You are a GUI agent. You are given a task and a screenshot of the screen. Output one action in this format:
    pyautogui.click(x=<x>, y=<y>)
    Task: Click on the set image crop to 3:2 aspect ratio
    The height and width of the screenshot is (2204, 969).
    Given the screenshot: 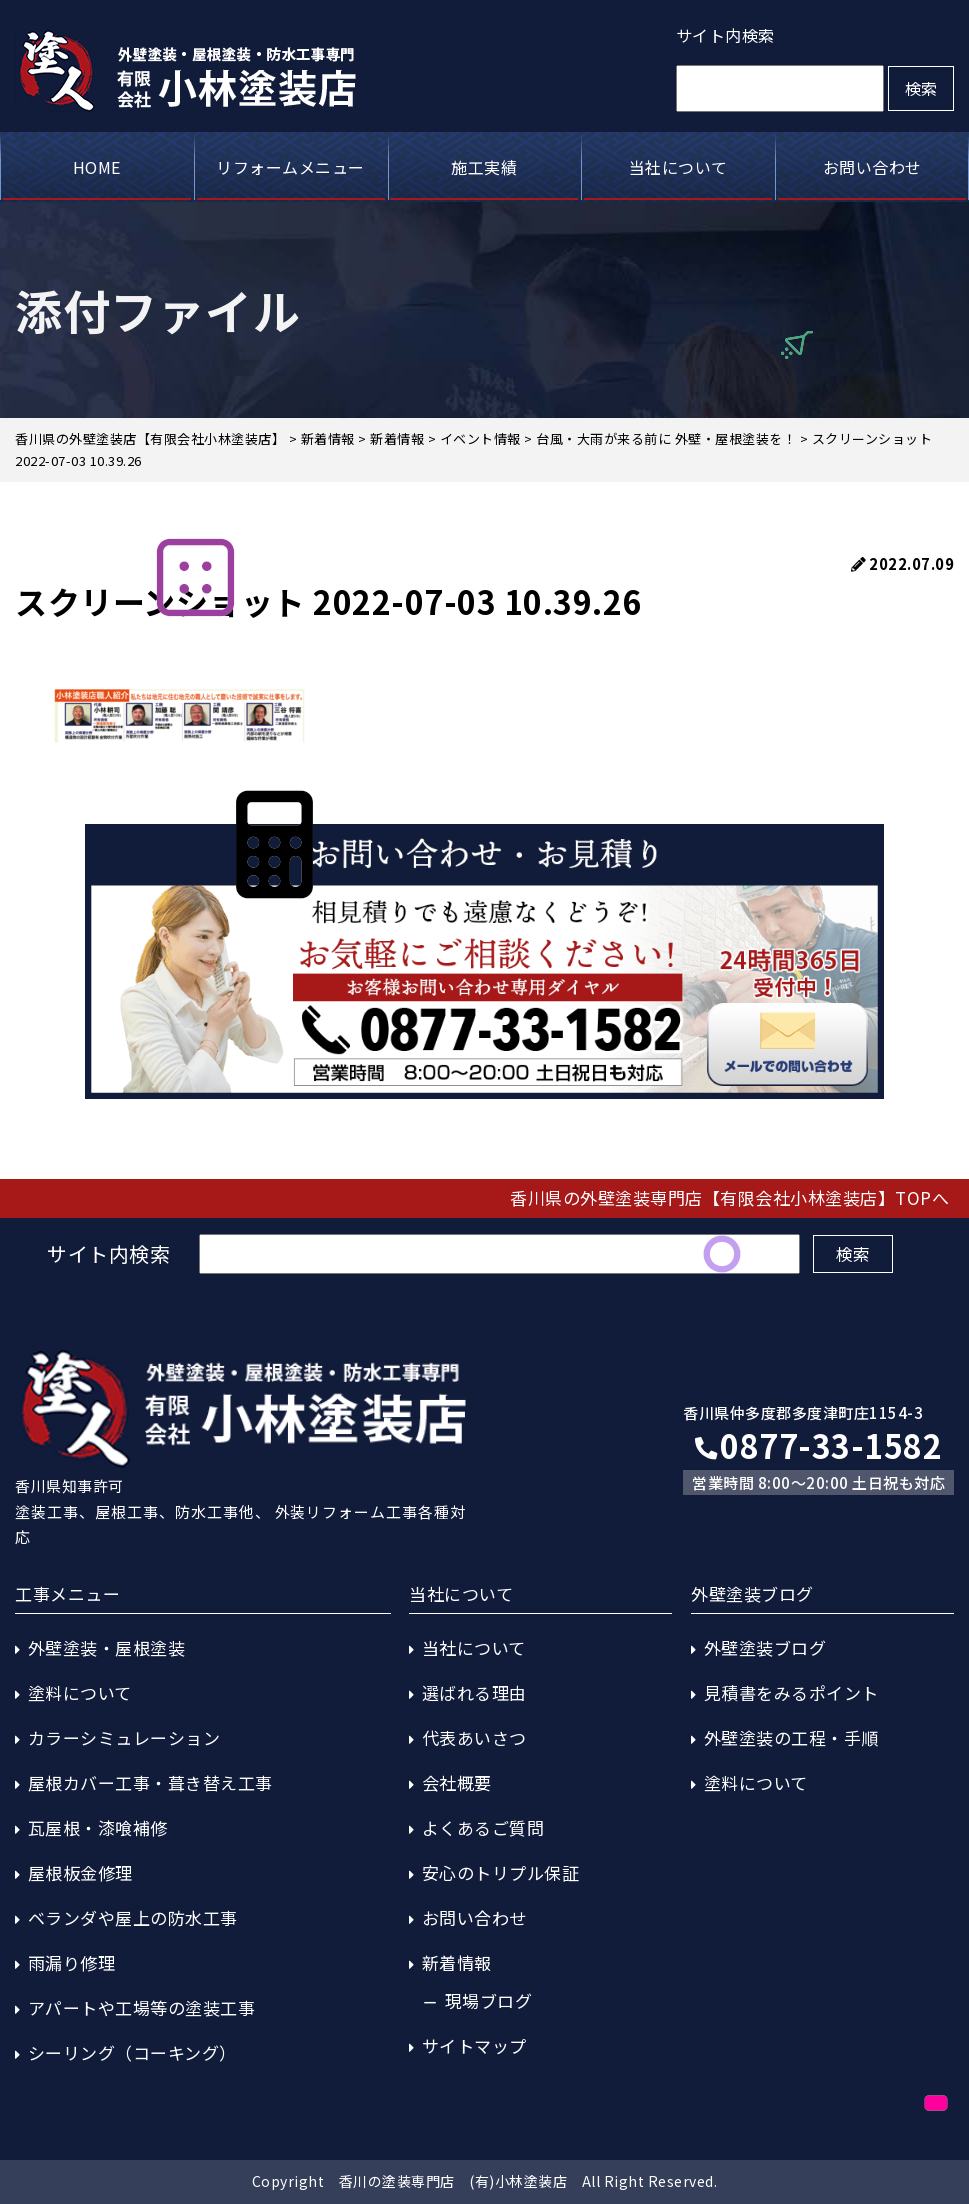 What is the action you would take?
    pyautogui.click(x=936, y=2103)
    